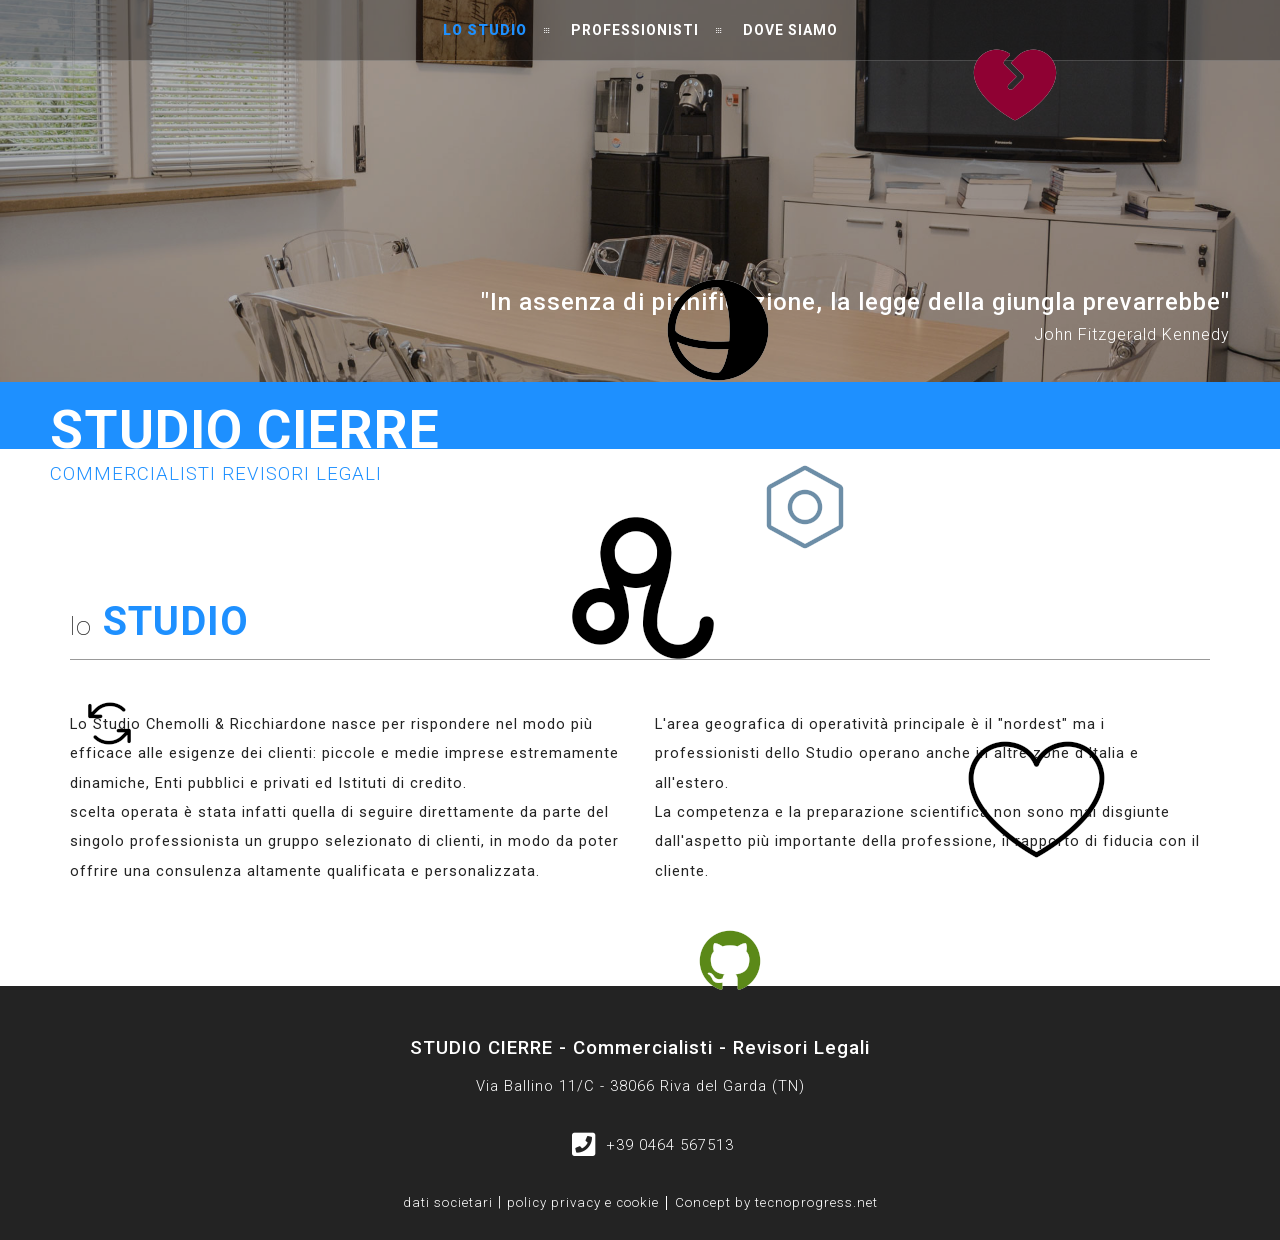 This screenshot has width=1280, height=1240. I want to click on indicates a 3D or globe-related feature, so click(718, 330).